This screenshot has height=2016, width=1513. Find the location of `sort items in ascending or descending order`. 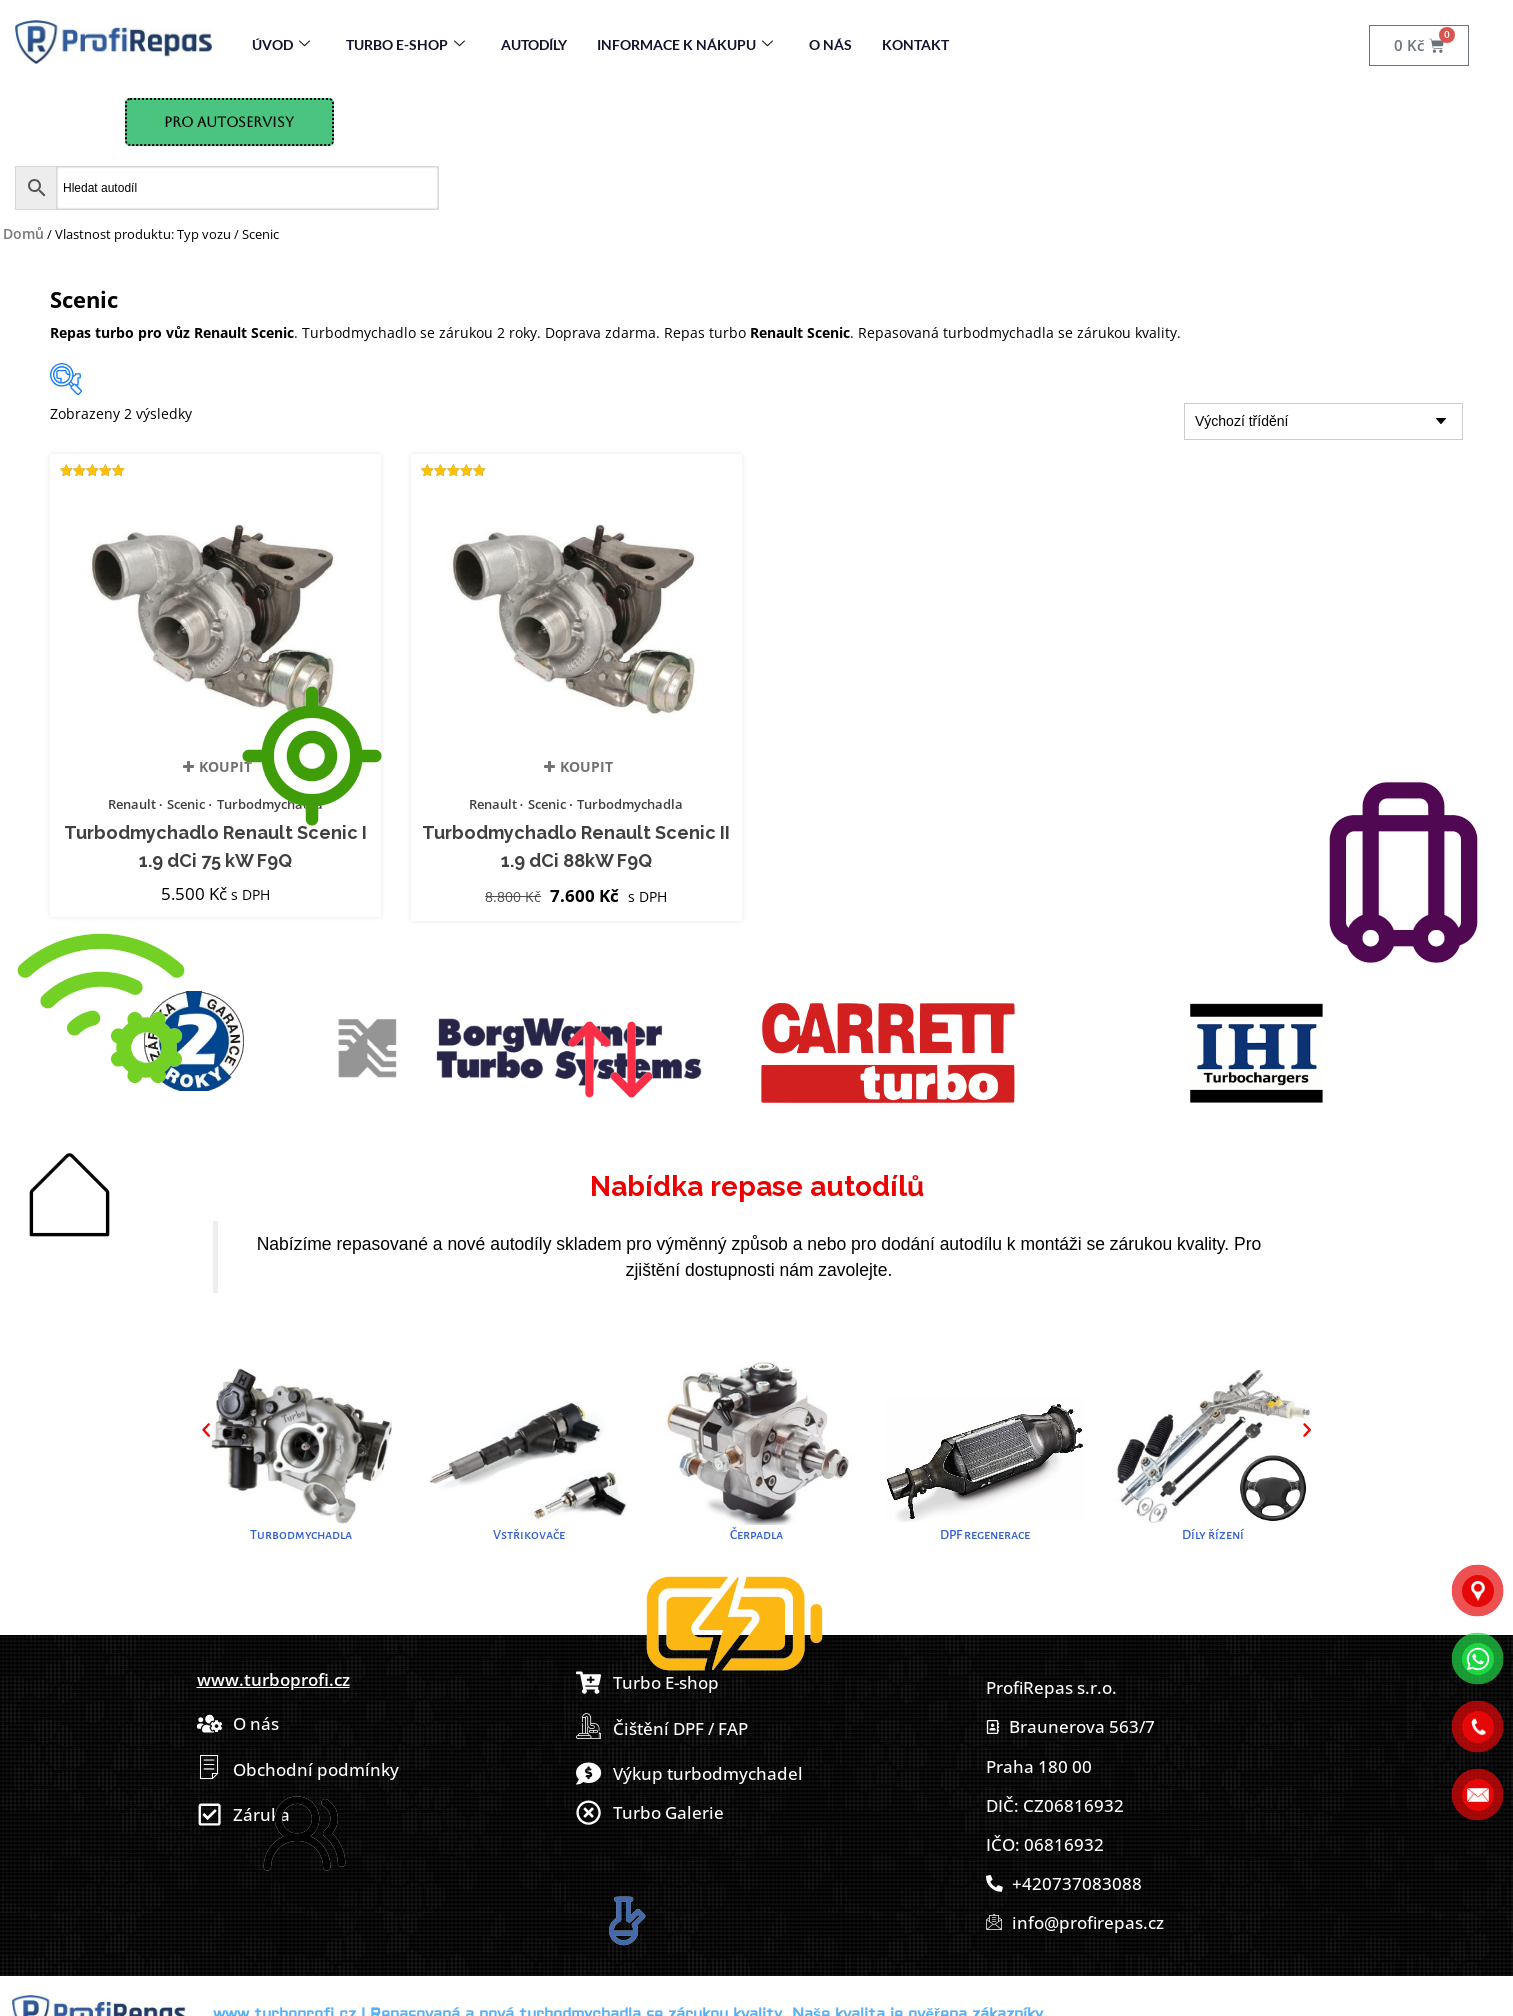

sort items in ascending or descending order is located at coordinates (610, 1059).